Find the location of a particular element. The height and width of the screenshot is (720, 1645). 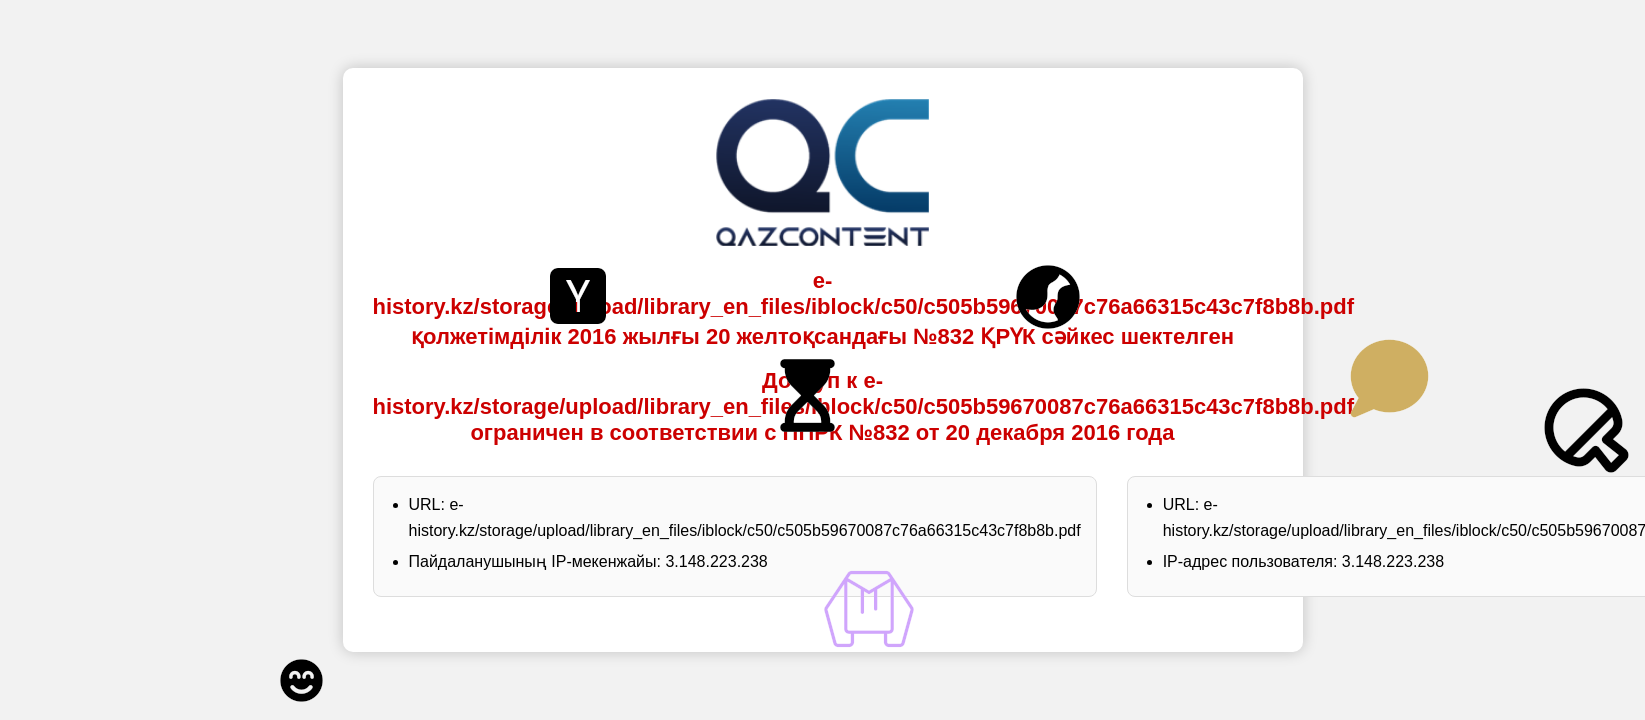

access ping pong or table tennis game is located at coordinates (1585, 429).